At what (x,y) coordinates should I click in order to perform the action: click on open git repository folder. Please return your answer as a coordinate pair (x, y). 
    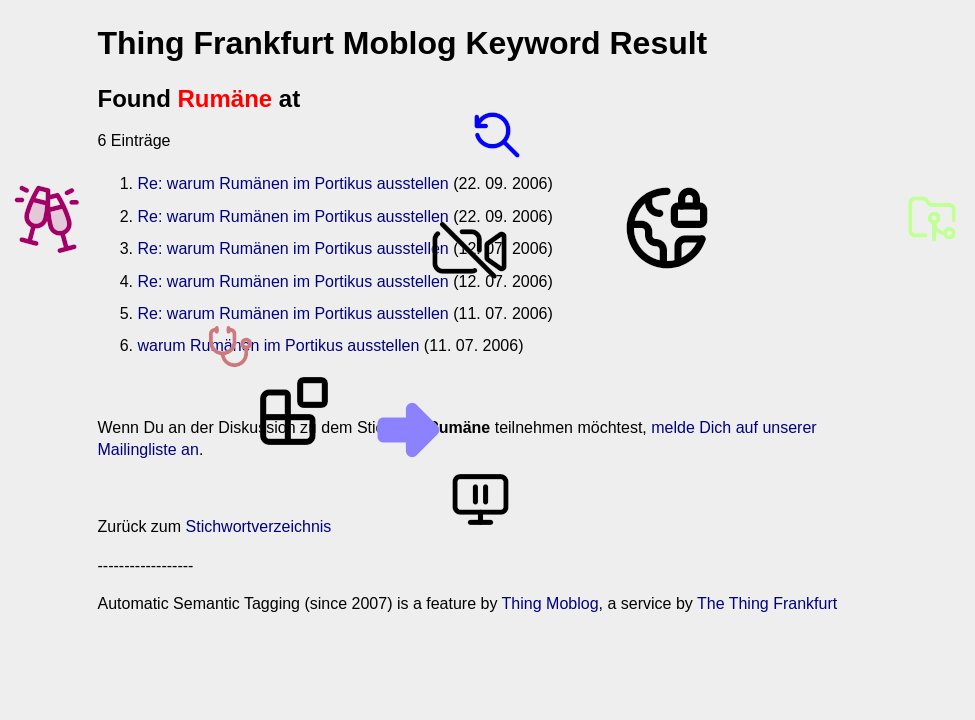
    Looking at the image, I should click on (932, 218).